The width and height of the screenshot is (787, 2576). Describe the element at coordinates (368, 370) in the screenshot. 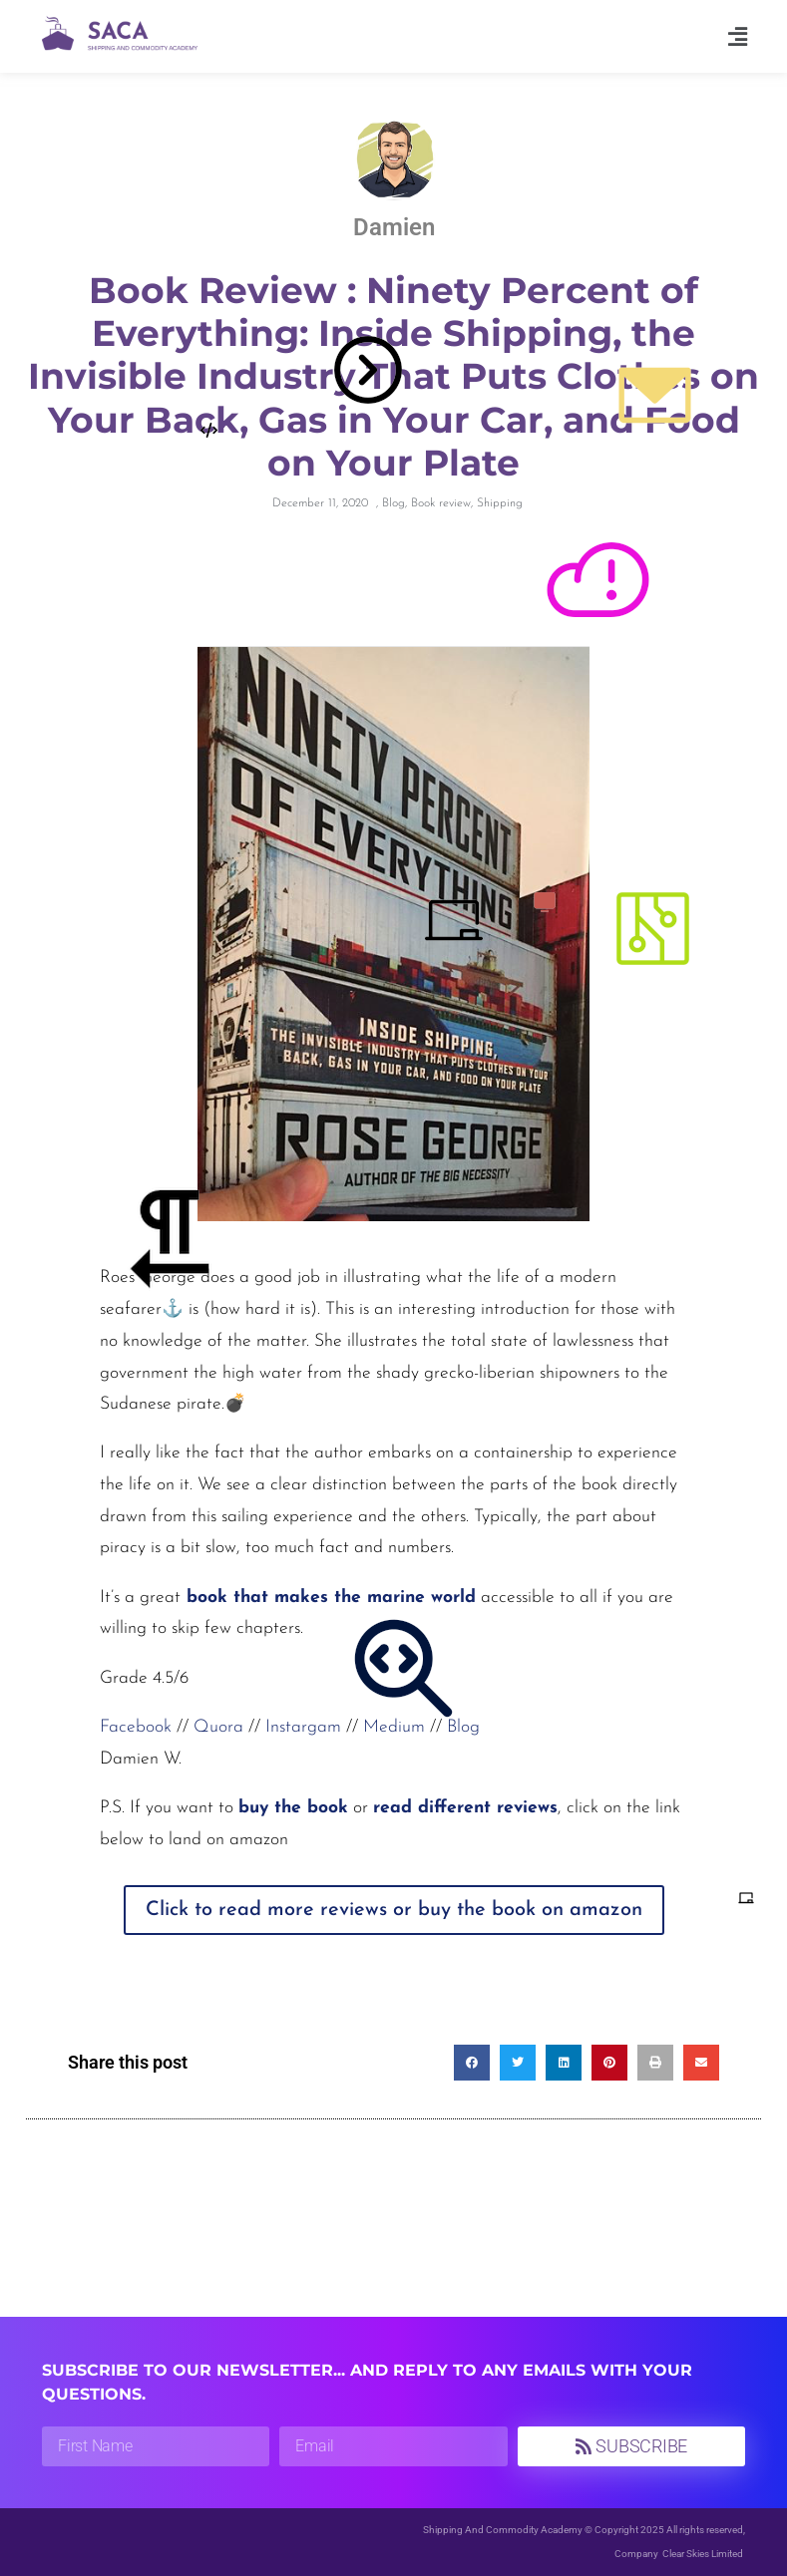

I see `go to next item or page` at that location.